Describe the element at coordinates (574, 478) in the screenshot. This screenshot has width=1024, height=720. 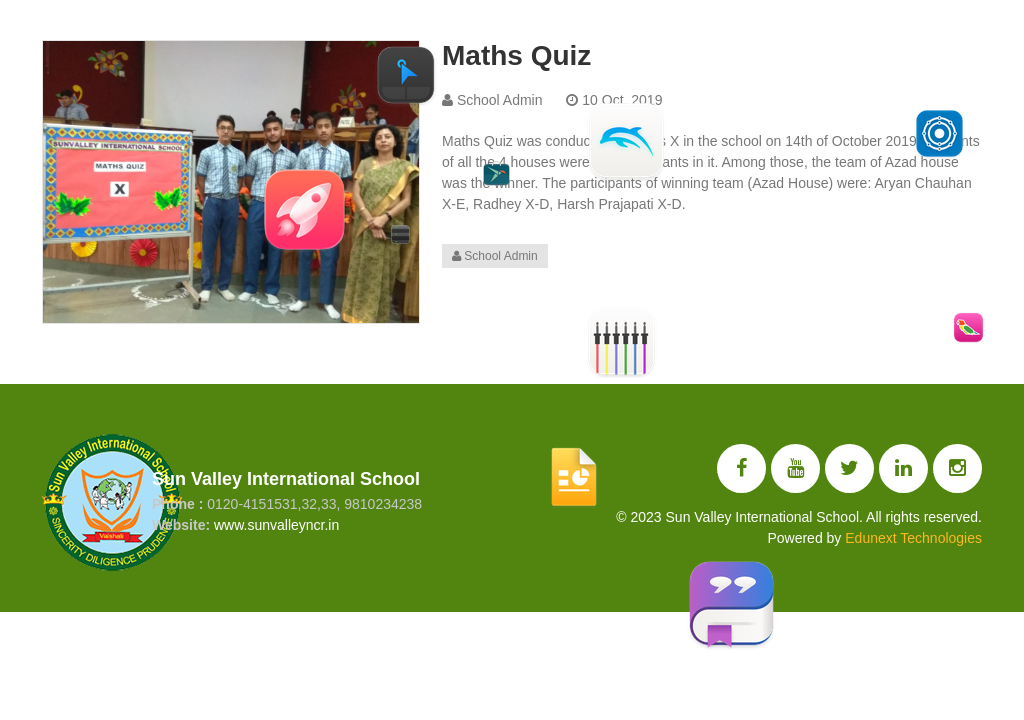
I see `a google slides presentation file` at that location.